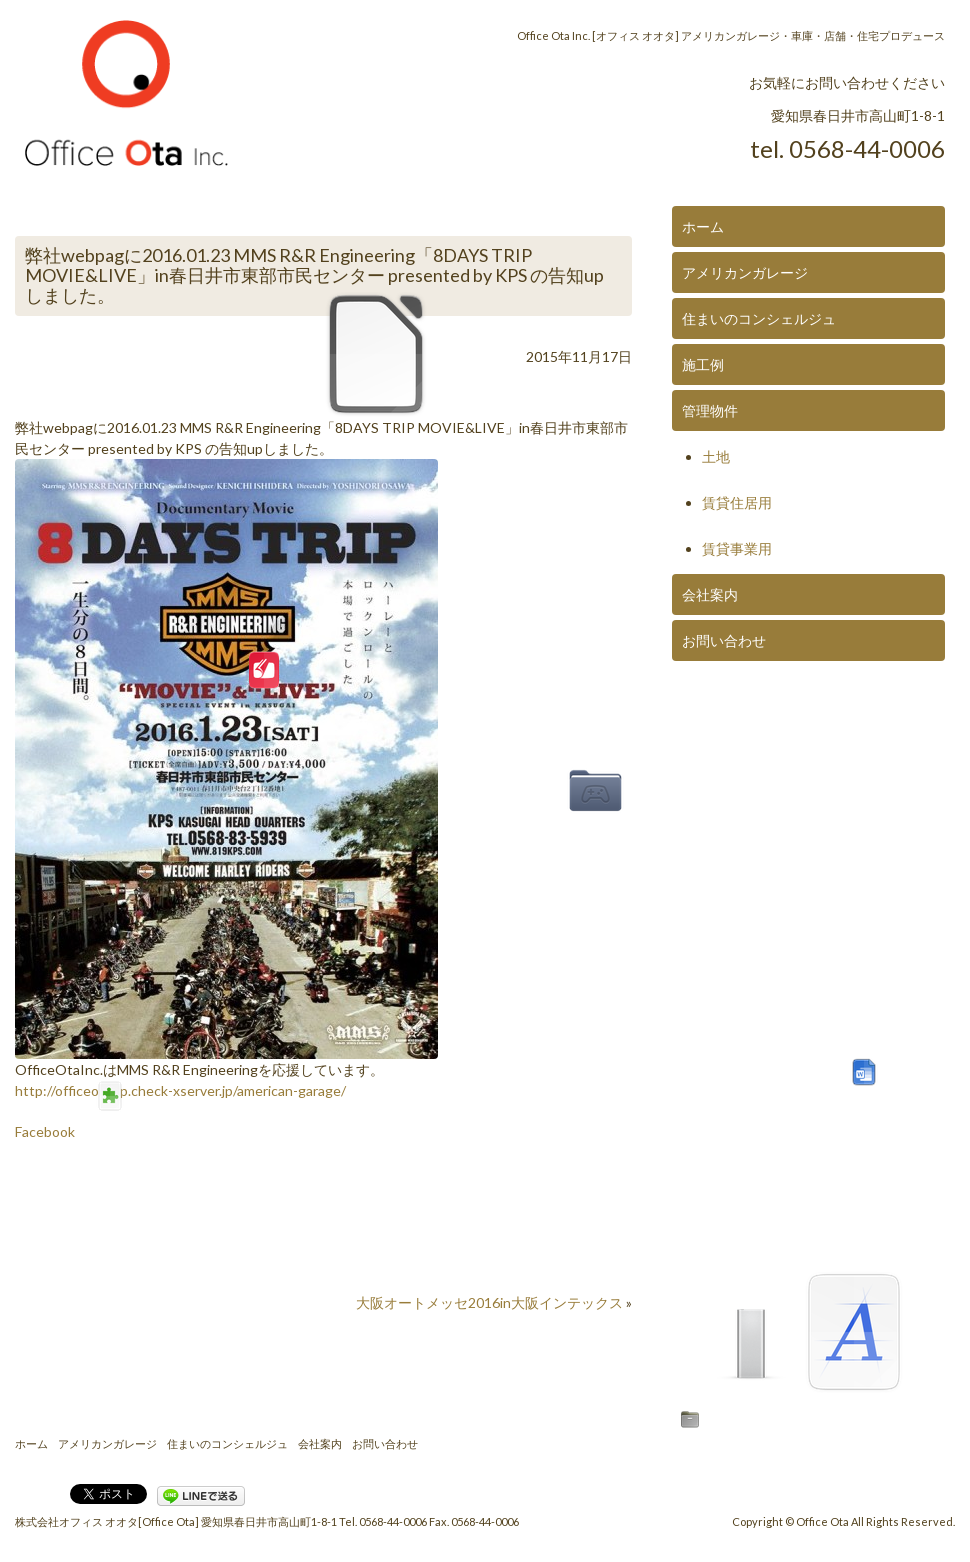 The height and width of the screenshot is (1562, 970). What do you see at coordinates (864, 1072) in the screenshot?
I see `a Microsoft Word document file` at bounding box center [864, 1072].